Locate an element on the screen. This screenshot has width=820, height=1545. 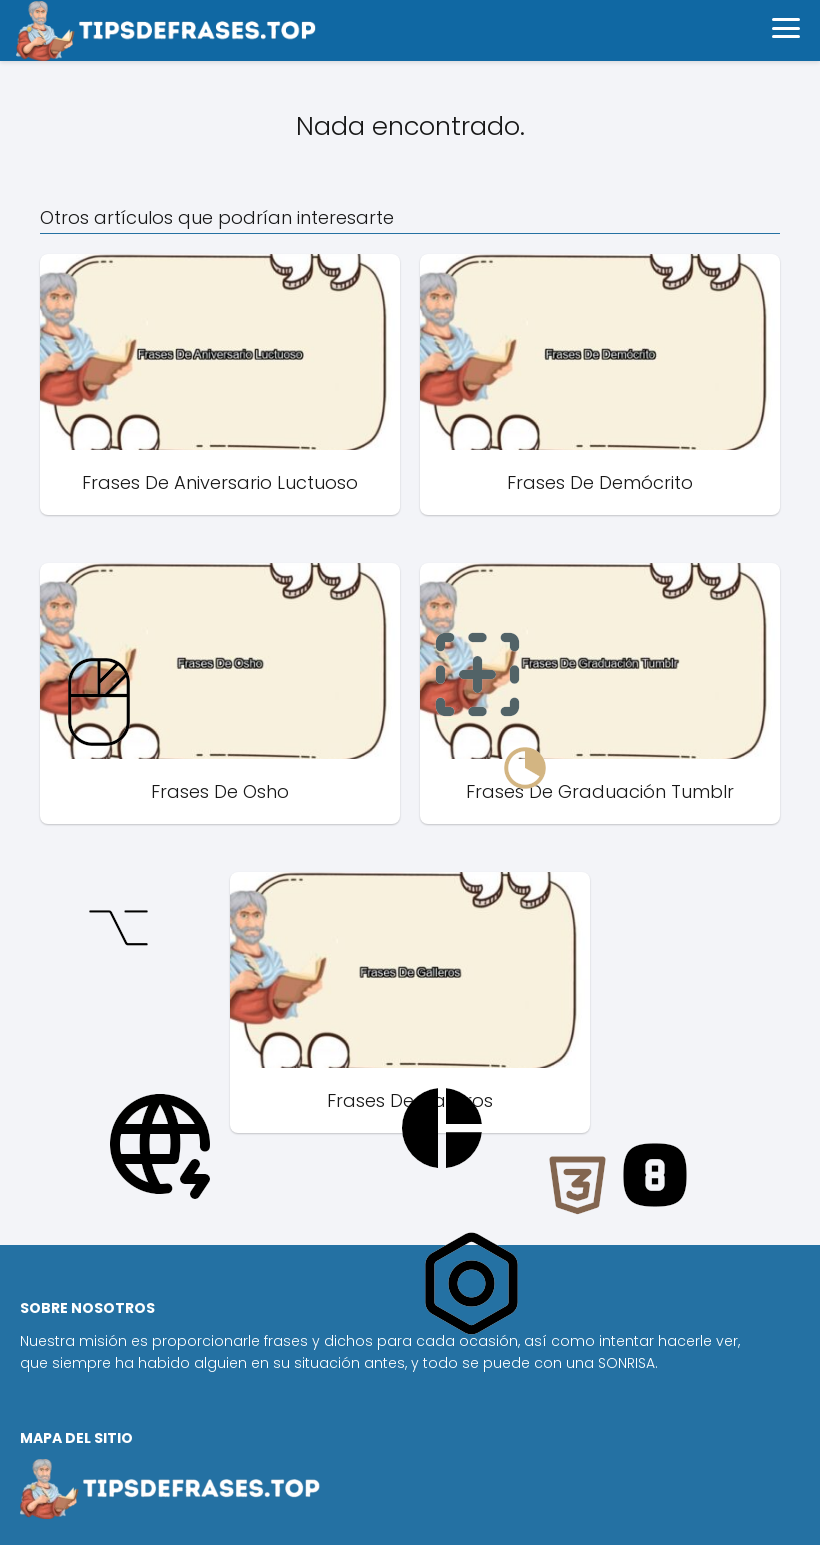
view data breakdown or statistics is located at coordinates (442, 1128).